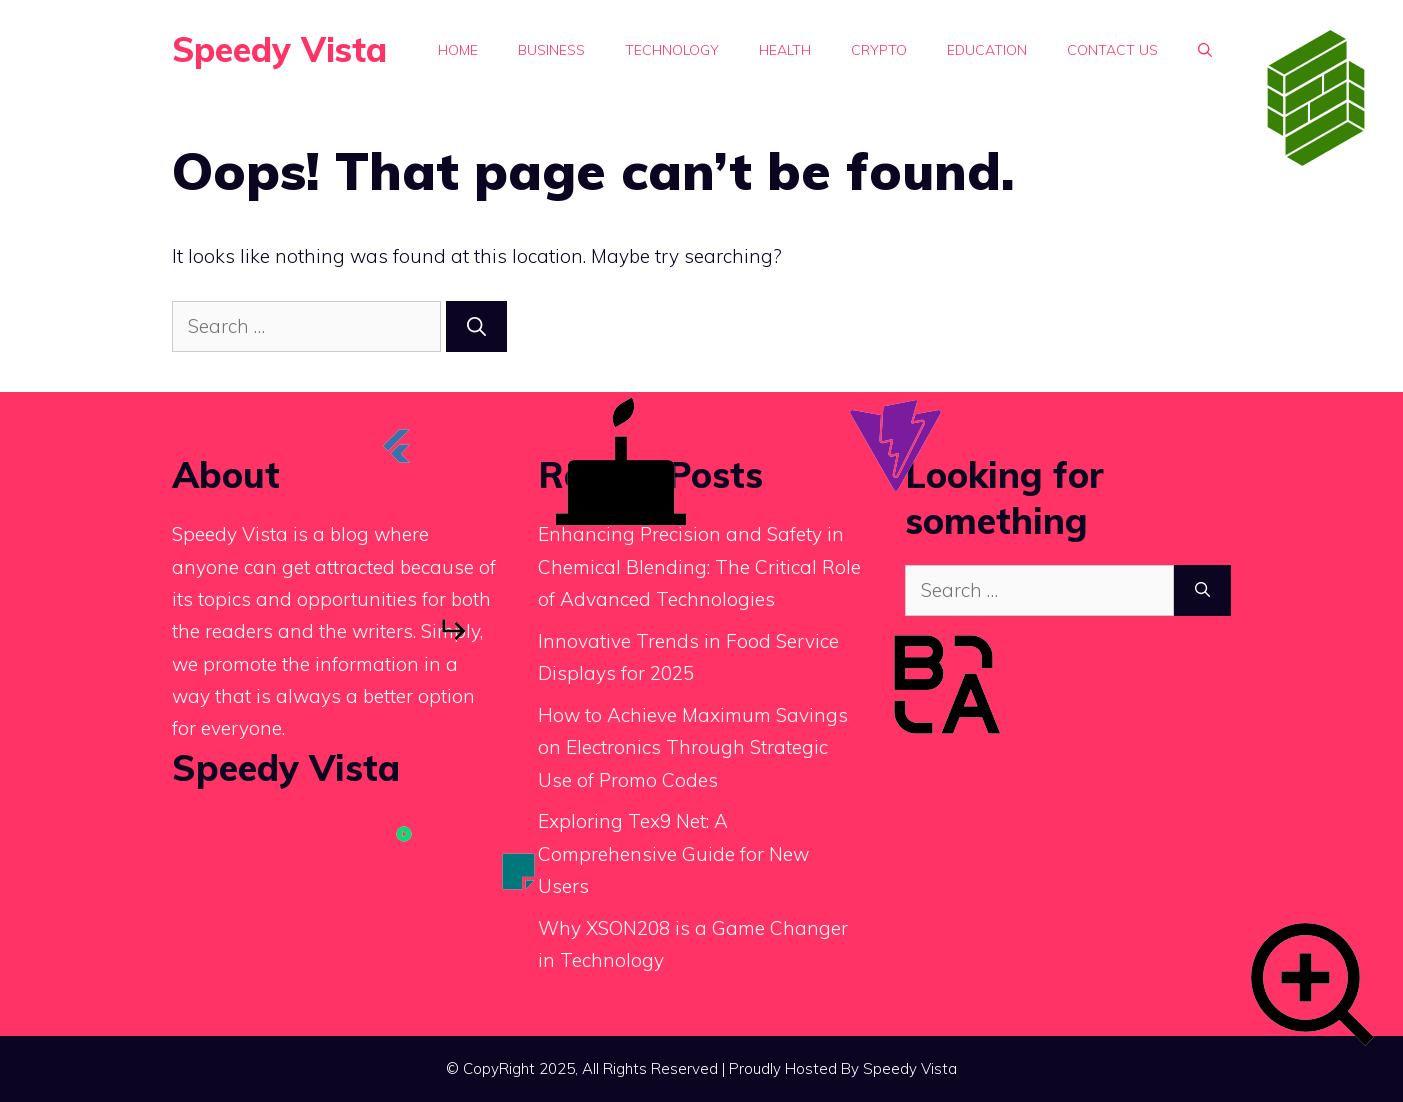  I want to click on vite framework logo, so click(895, 445).